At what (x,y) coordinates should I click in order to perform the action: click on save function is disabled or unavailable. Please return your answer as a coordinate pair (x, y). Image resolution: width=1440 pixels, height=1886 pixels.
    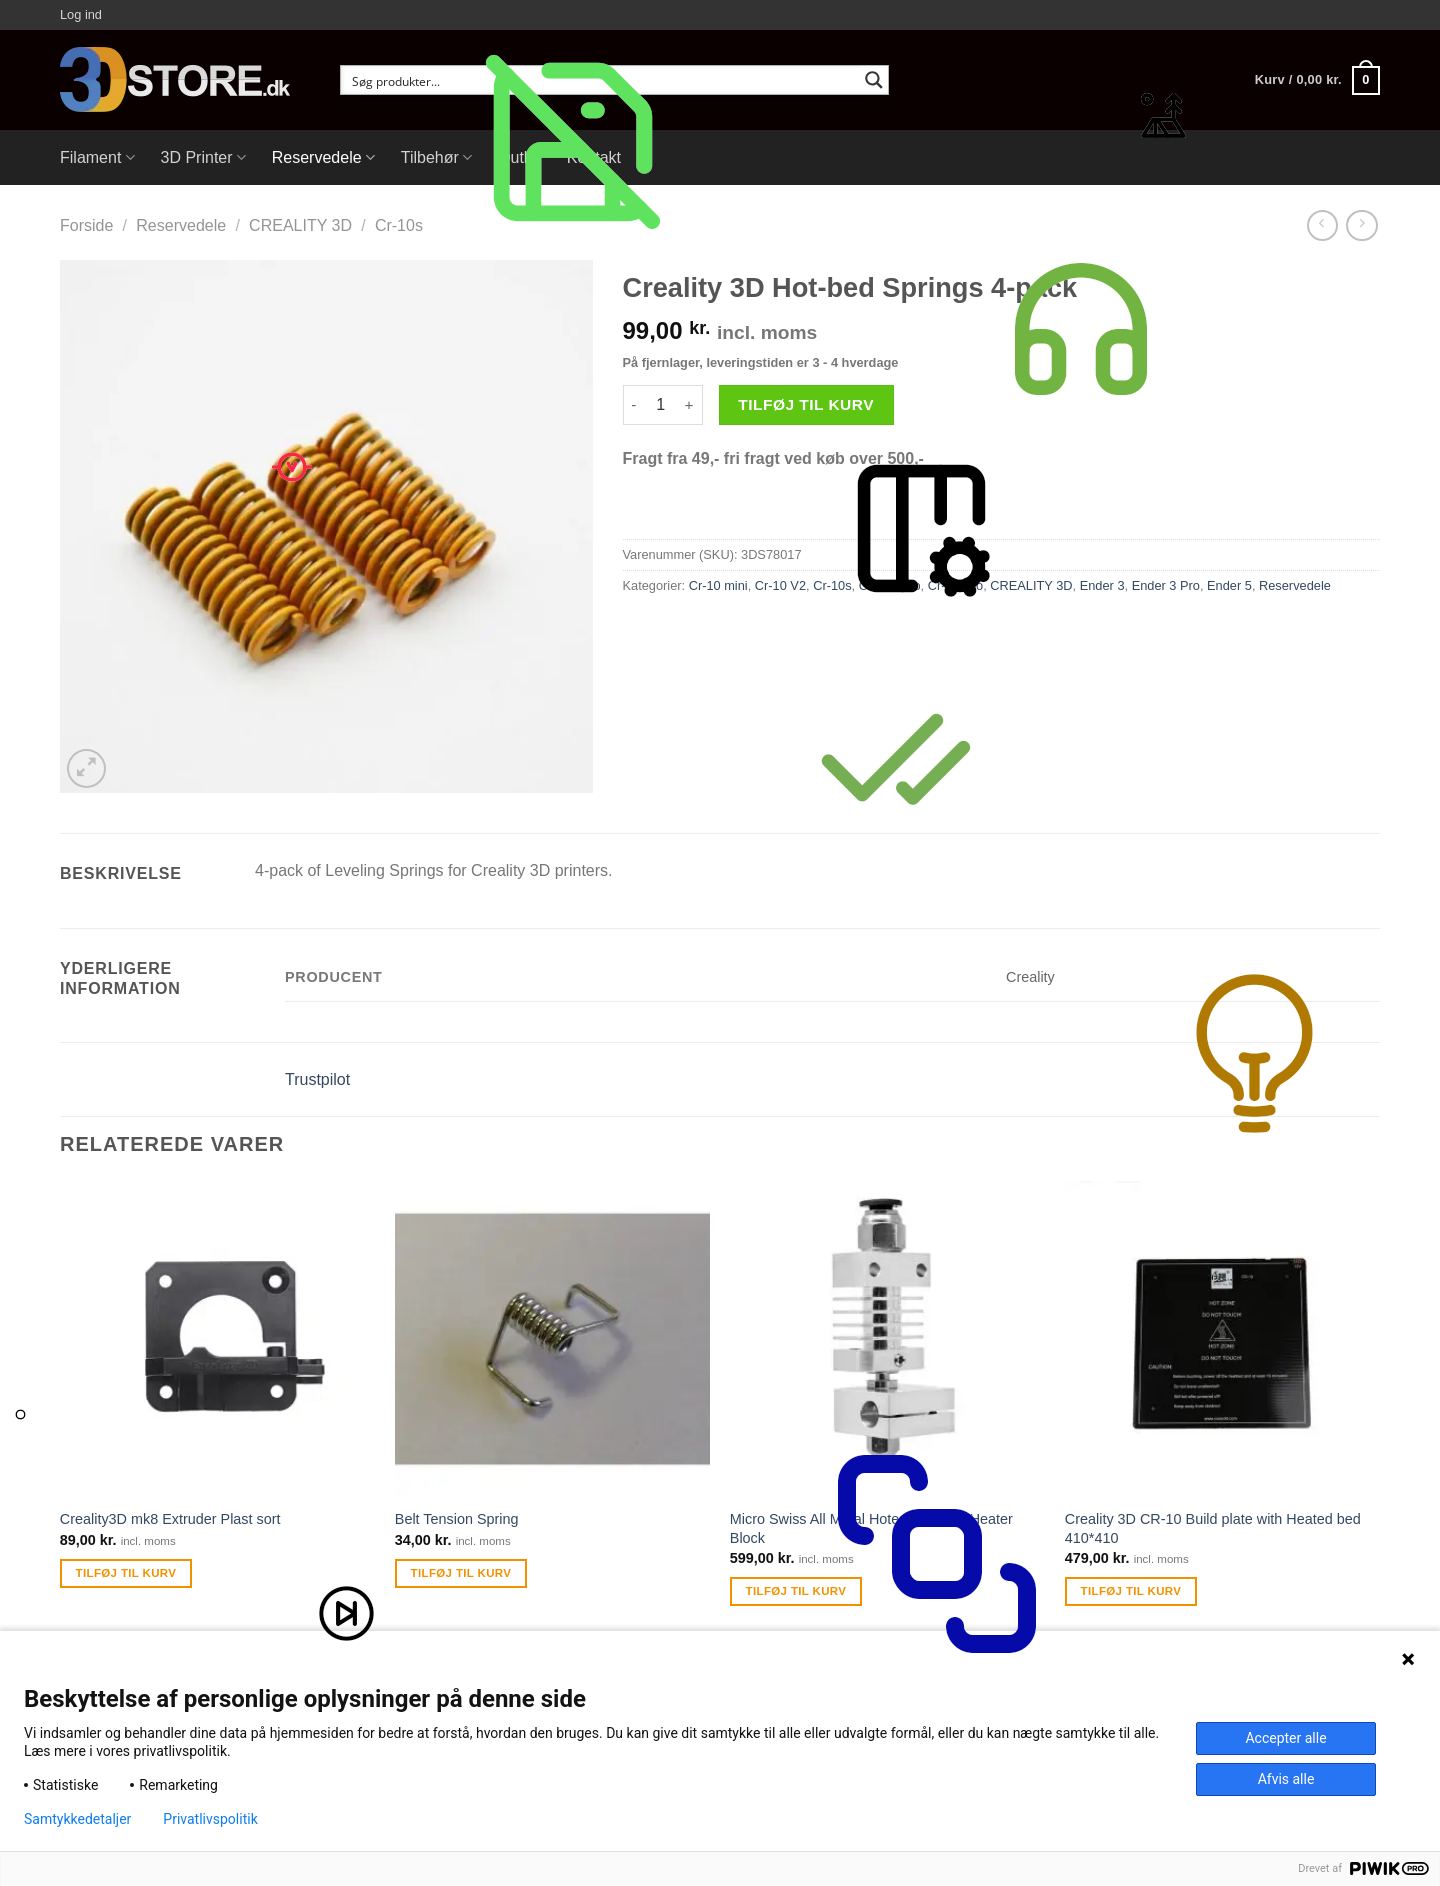
    Looking at the image, I should click on (573, 142).